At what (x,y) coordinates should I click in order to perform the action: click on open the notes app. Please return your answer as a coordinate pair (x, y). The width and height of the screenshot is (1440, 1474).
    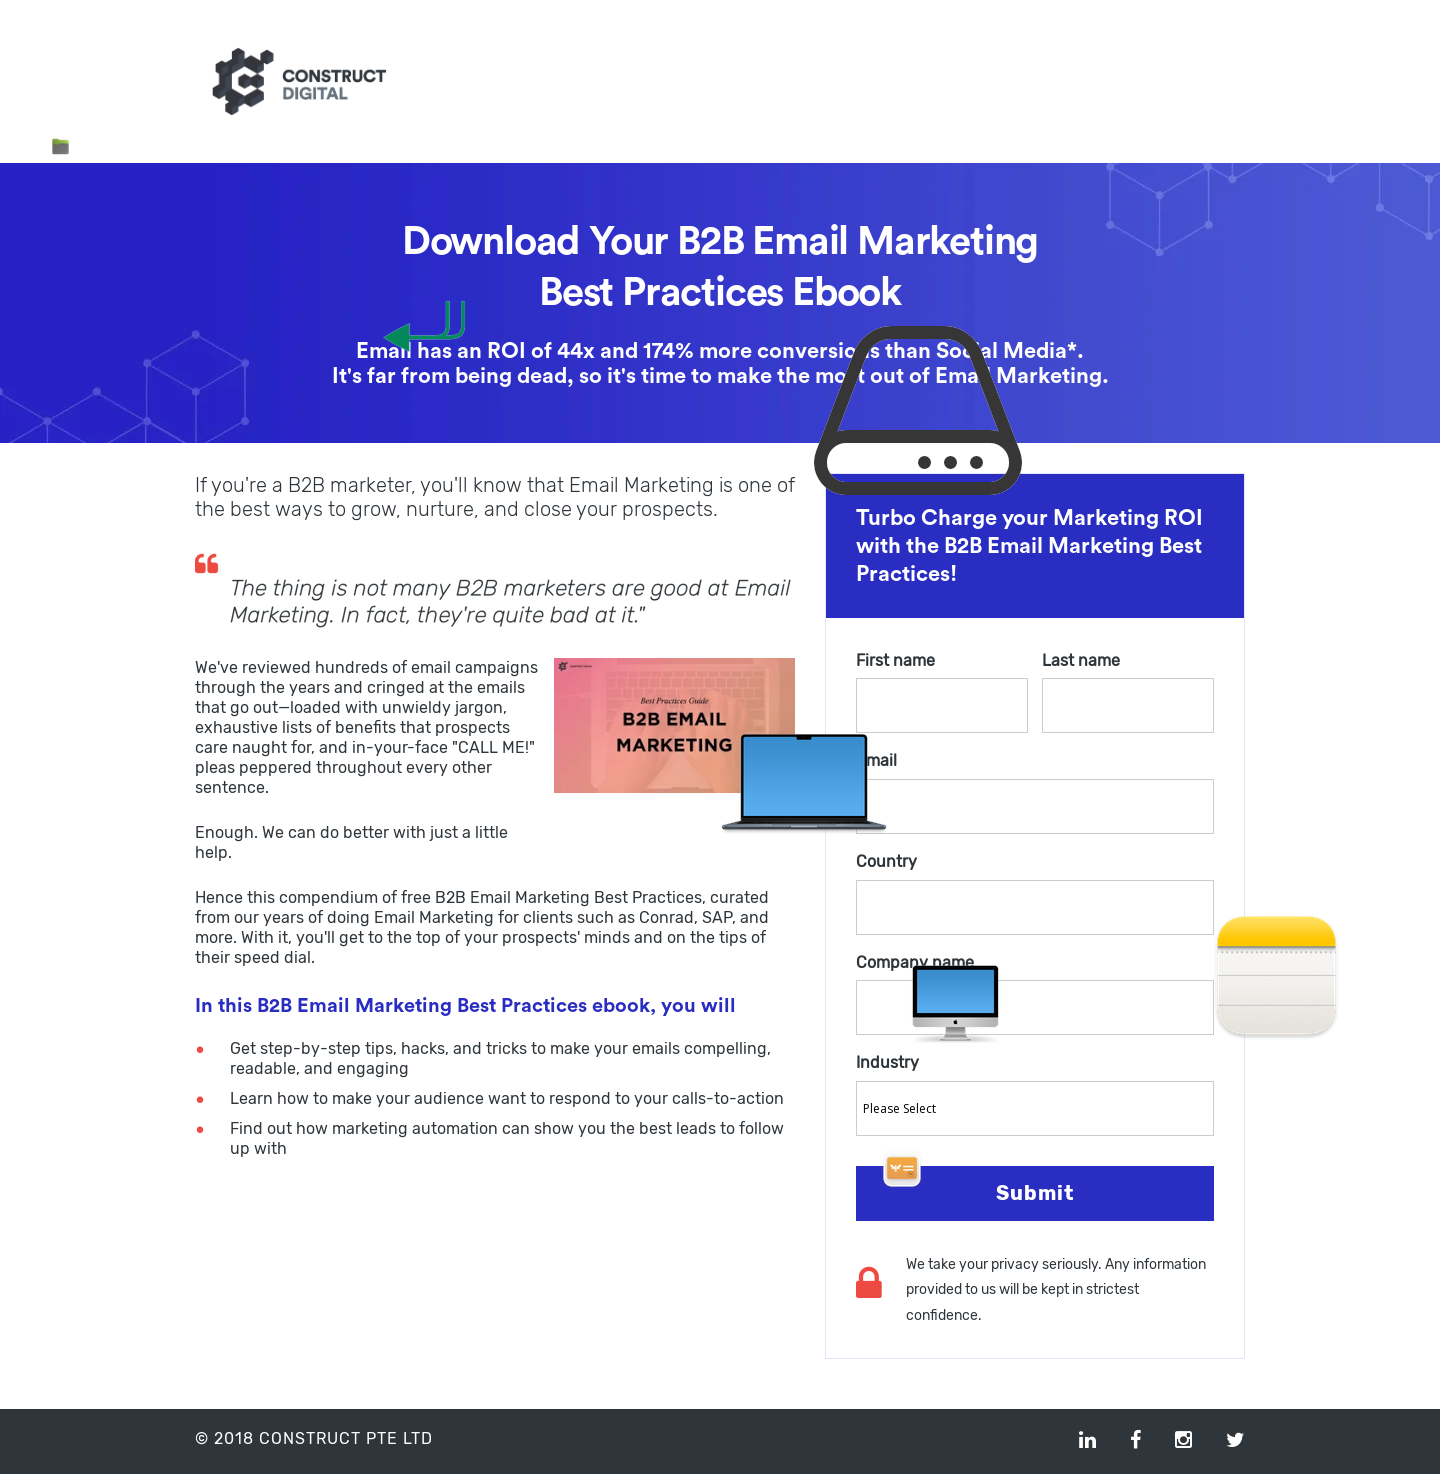
    Looking at the image, I should click on (1276, 975).